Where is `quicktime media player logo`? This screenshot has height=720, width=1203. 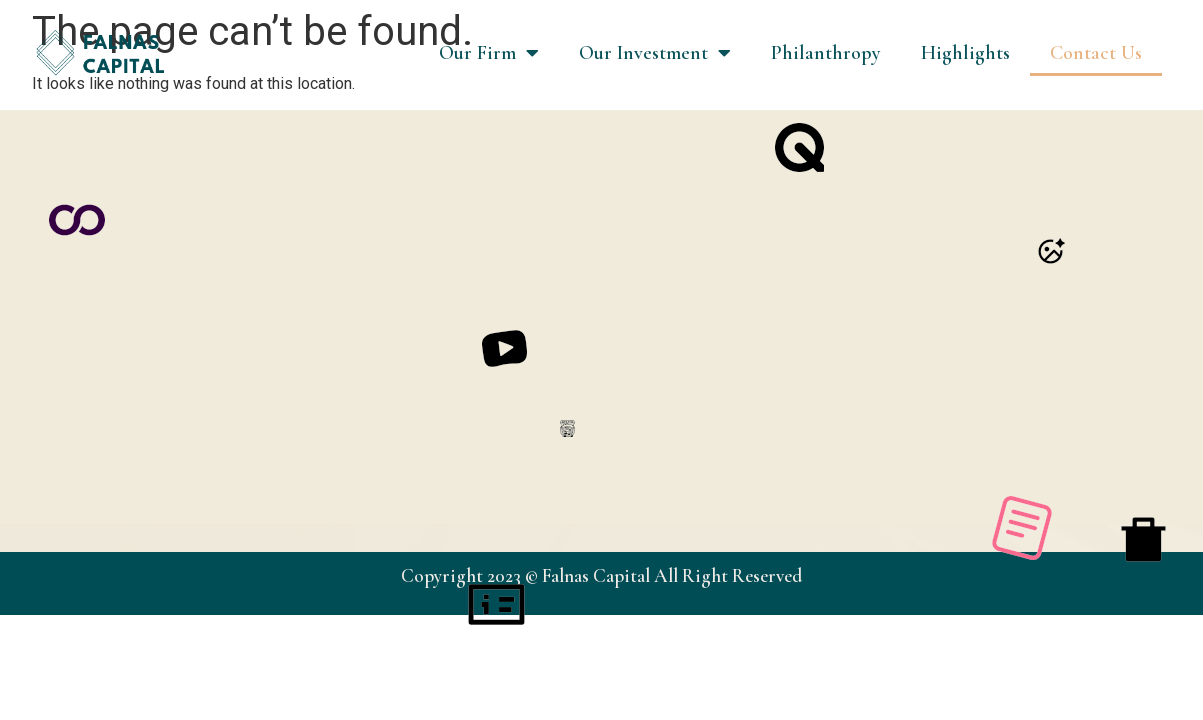 quicktime media player logo is located at coordinates (799, 147).